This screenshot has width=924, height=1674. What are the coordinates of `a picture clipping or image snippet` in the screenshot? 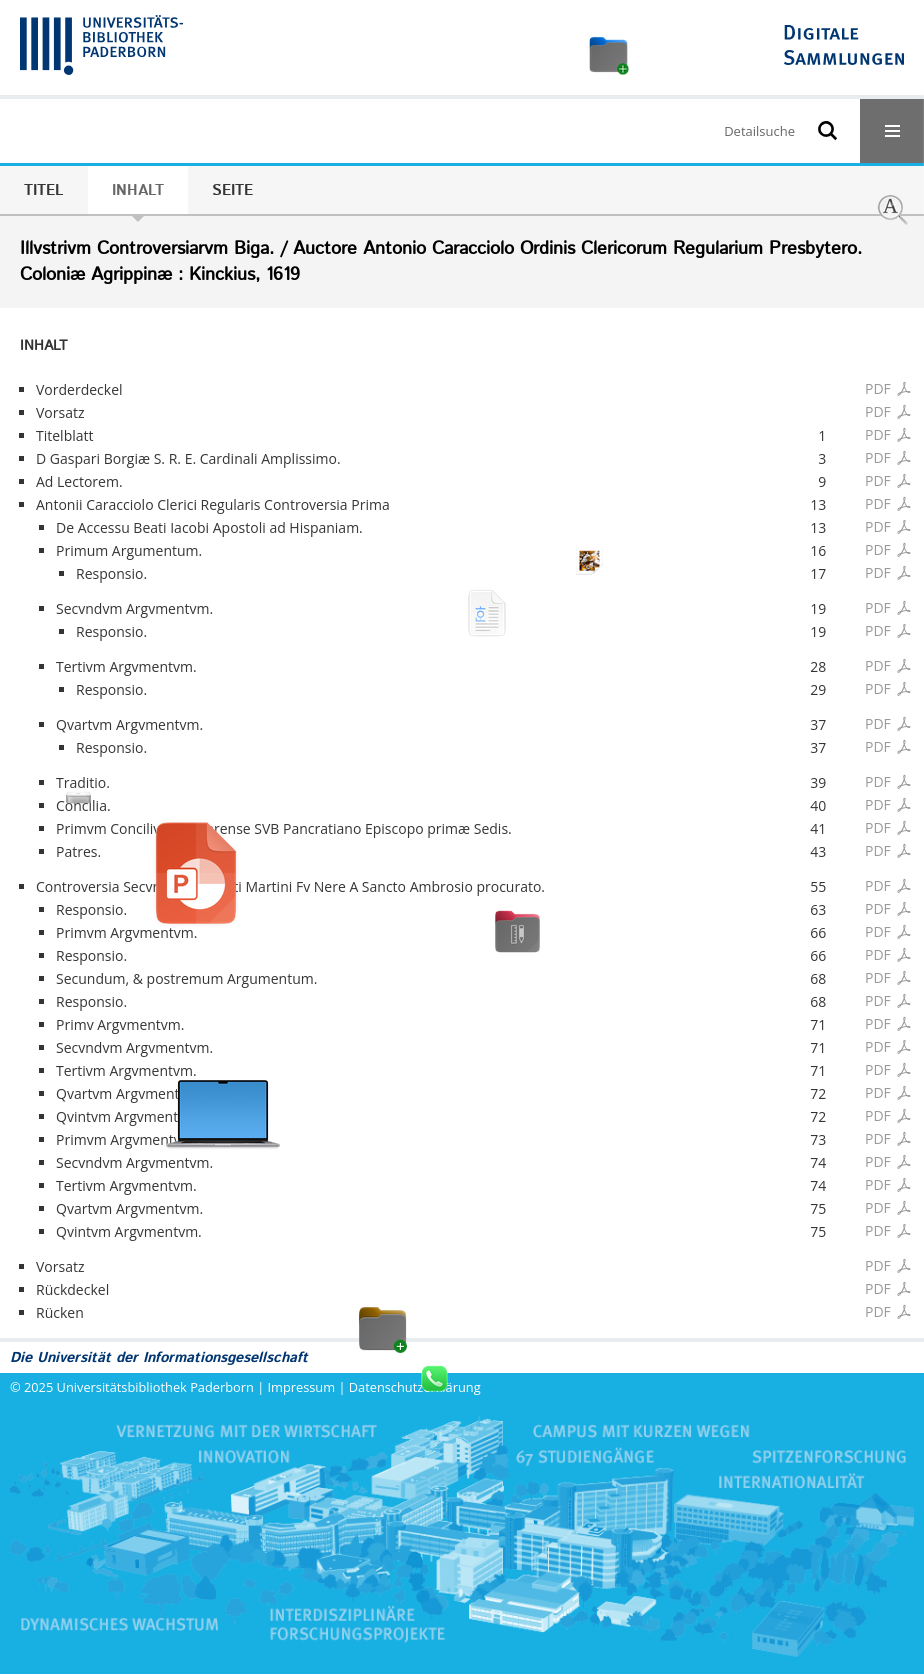 It's located at (589, 561).